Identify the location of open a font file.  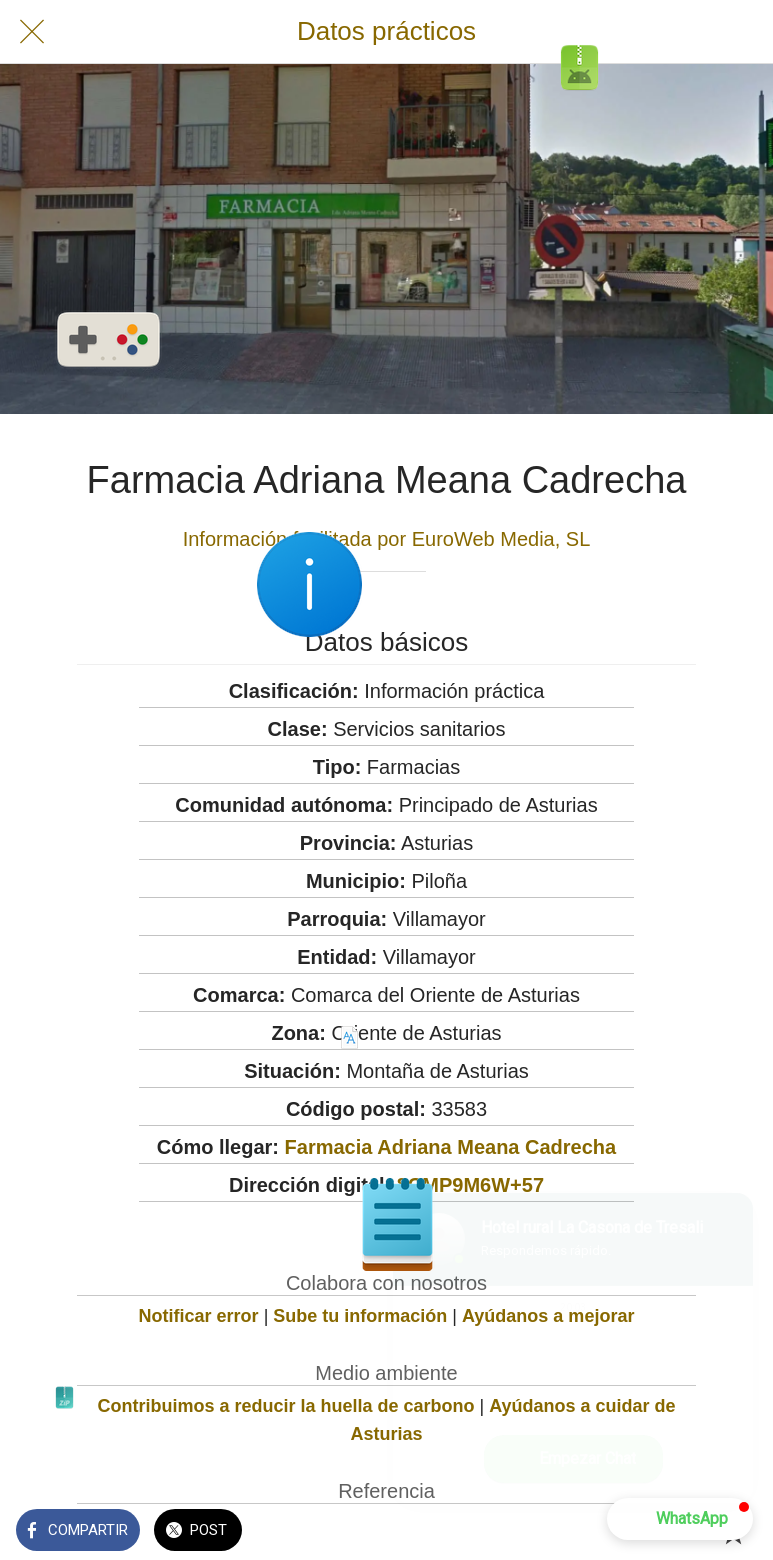
(349, 1037).